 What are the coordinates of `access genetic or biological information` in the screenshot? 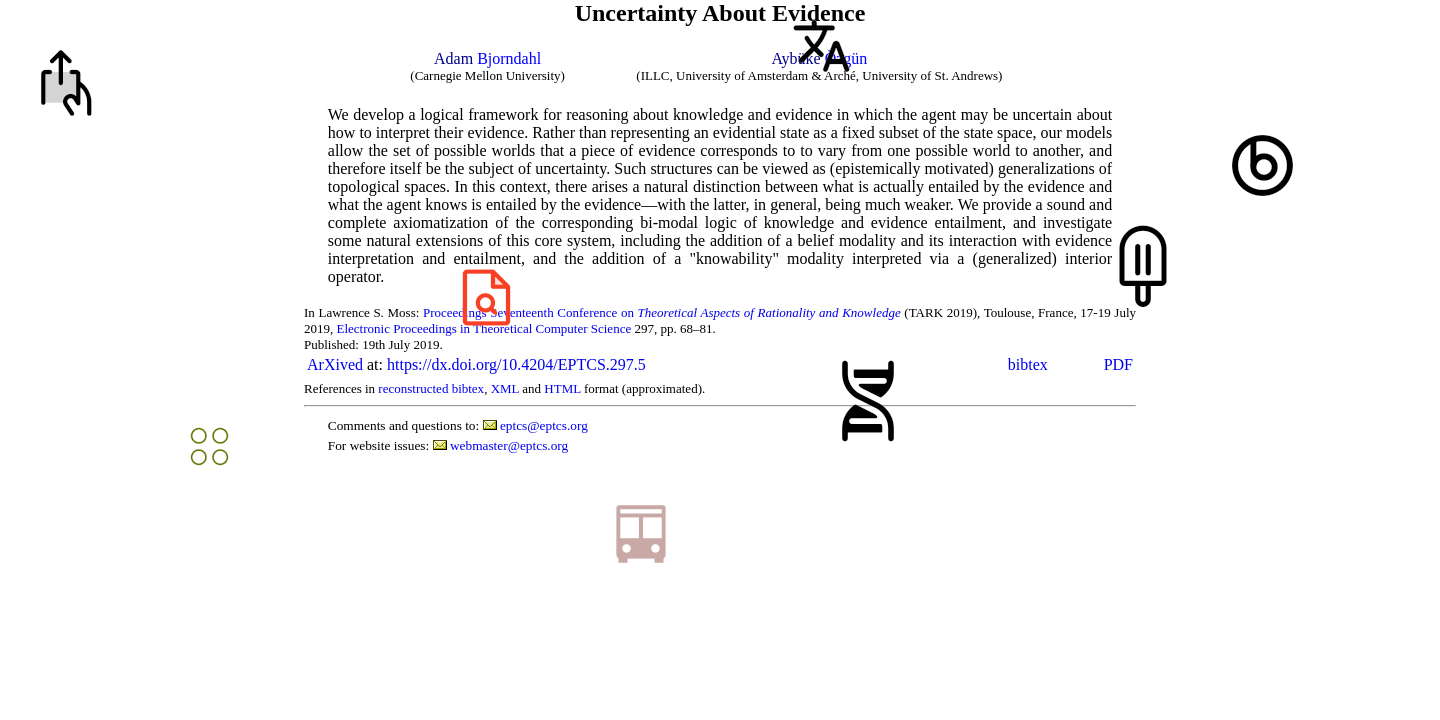 It's located at (868, 401).